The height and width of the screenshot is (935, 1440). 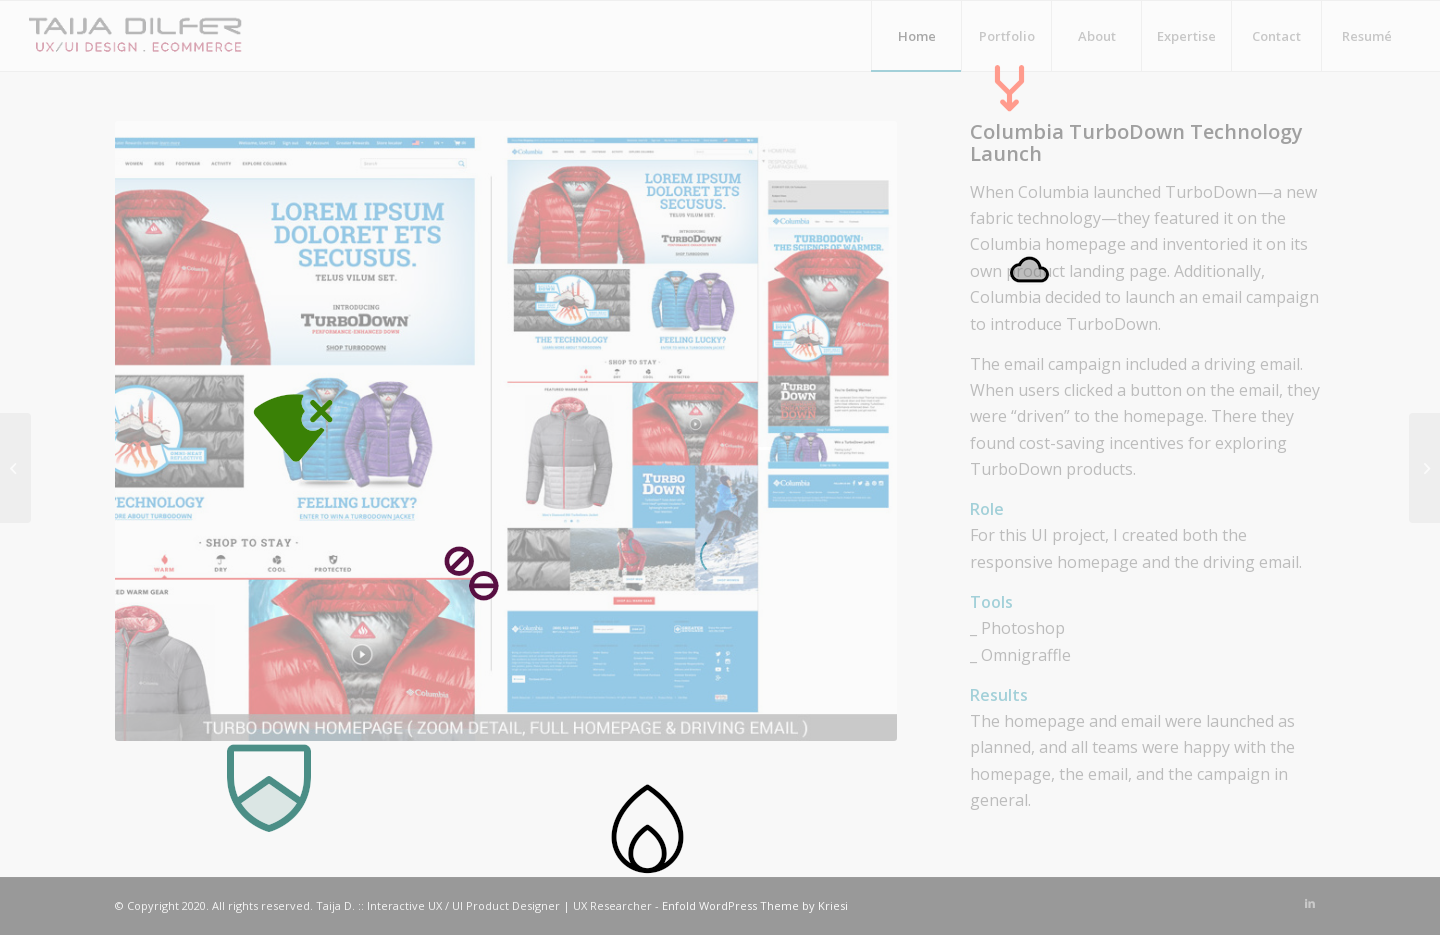 I want to click on merge branches or items together, so click(x=1009, y=86).